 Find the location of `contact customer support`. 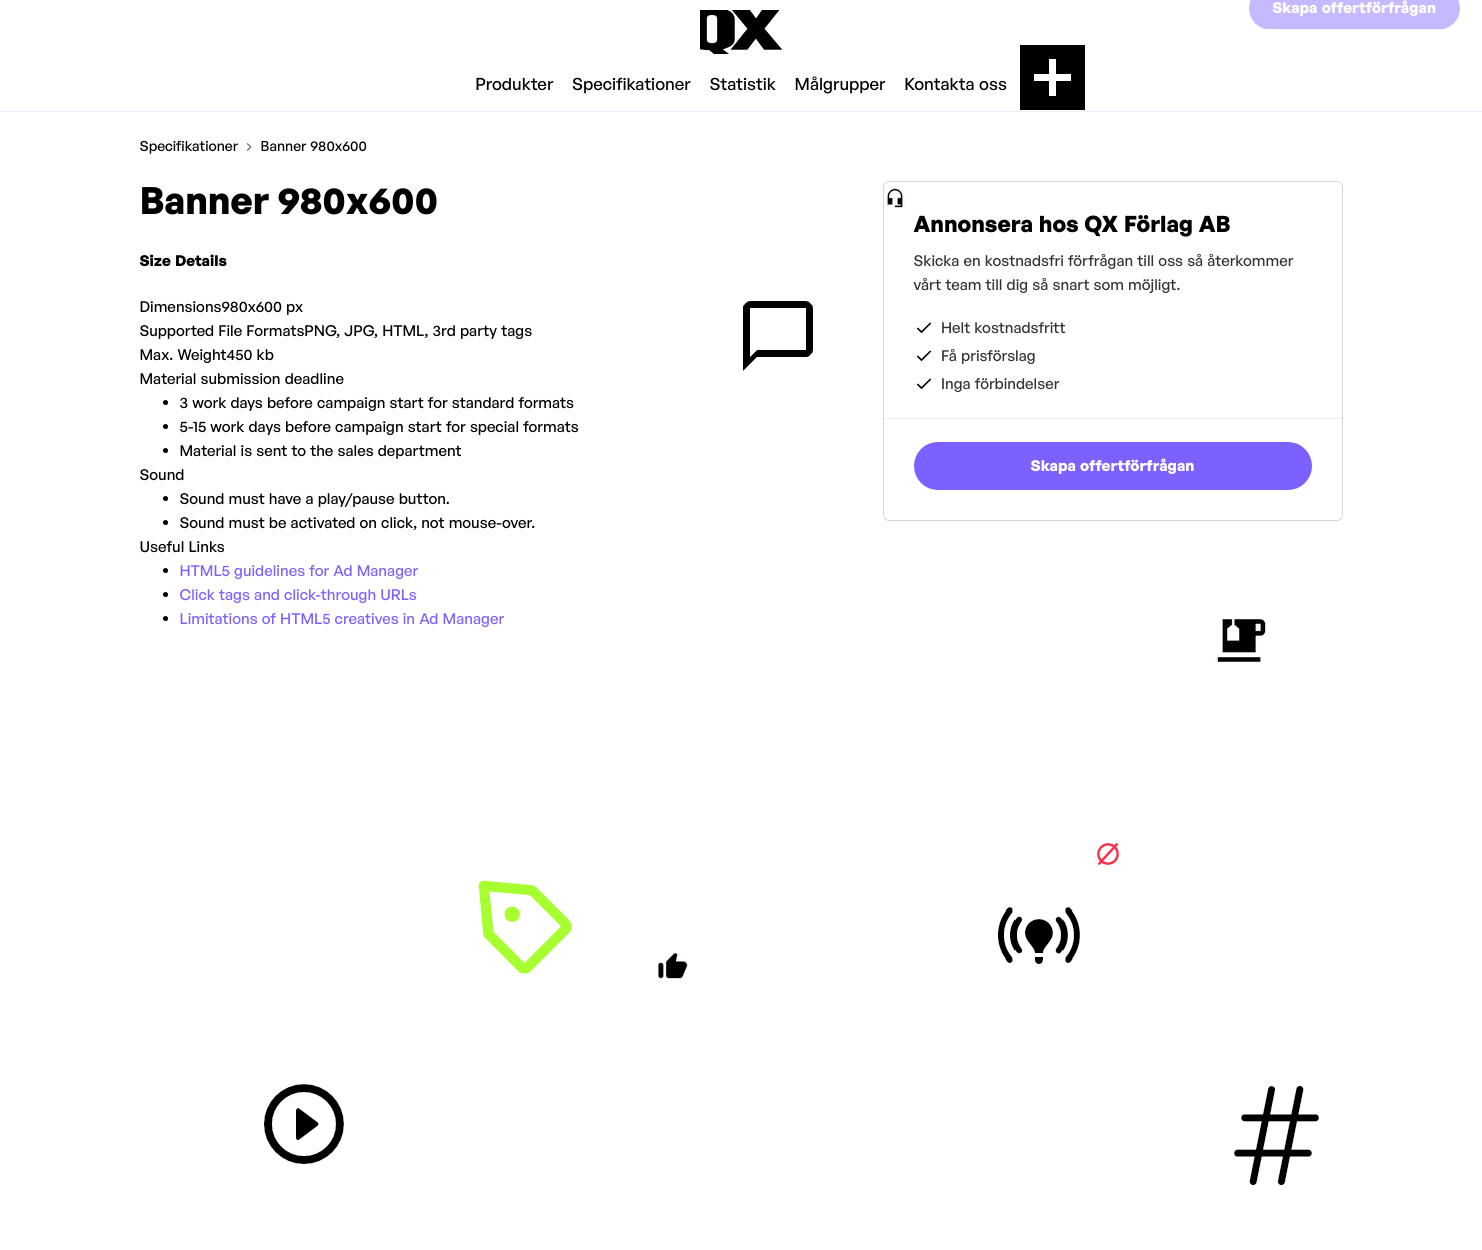

contact customer support is located at coordinates (895, 198).